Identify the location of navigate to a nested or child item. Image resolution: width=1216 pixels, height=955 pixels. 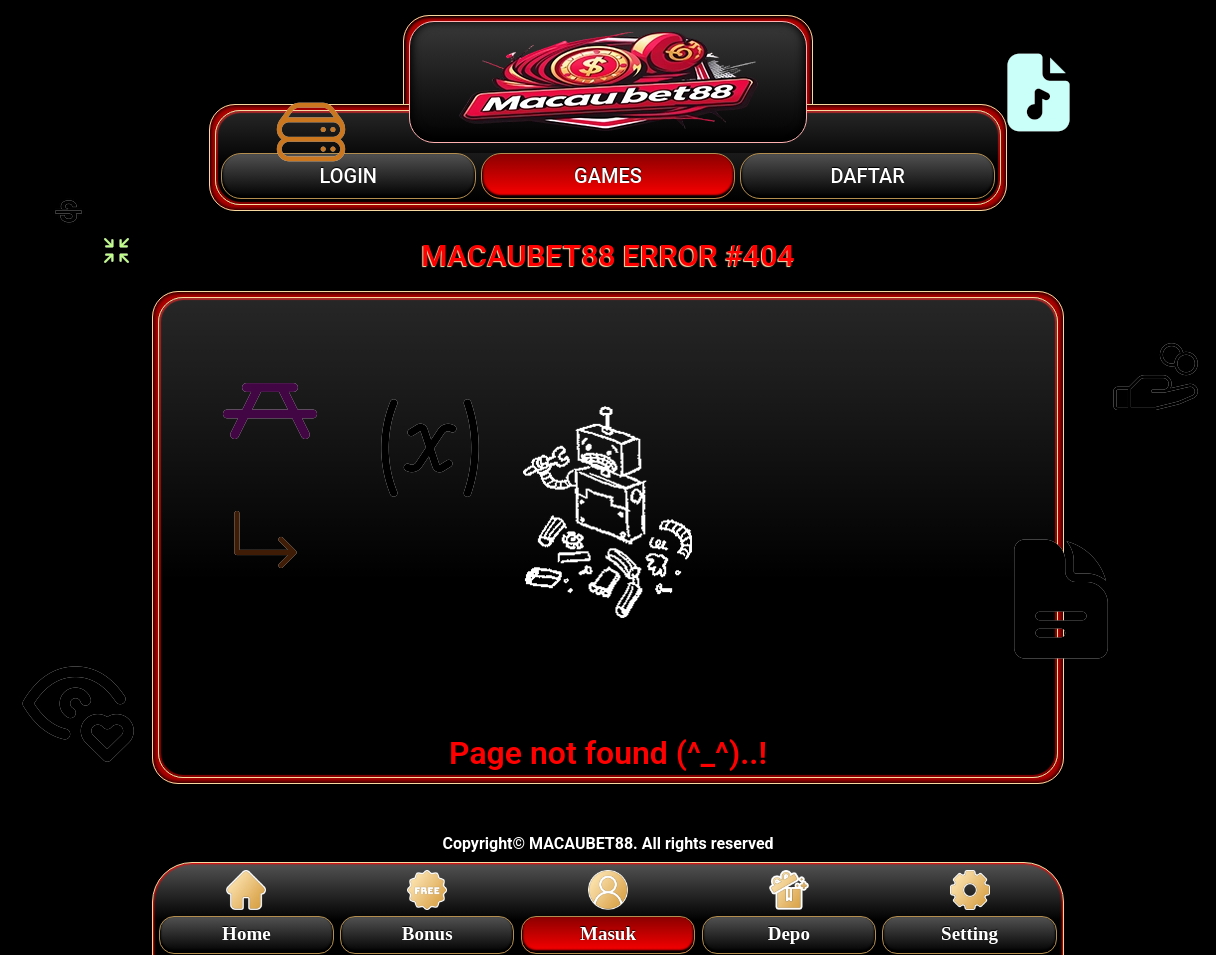
(265, 539).